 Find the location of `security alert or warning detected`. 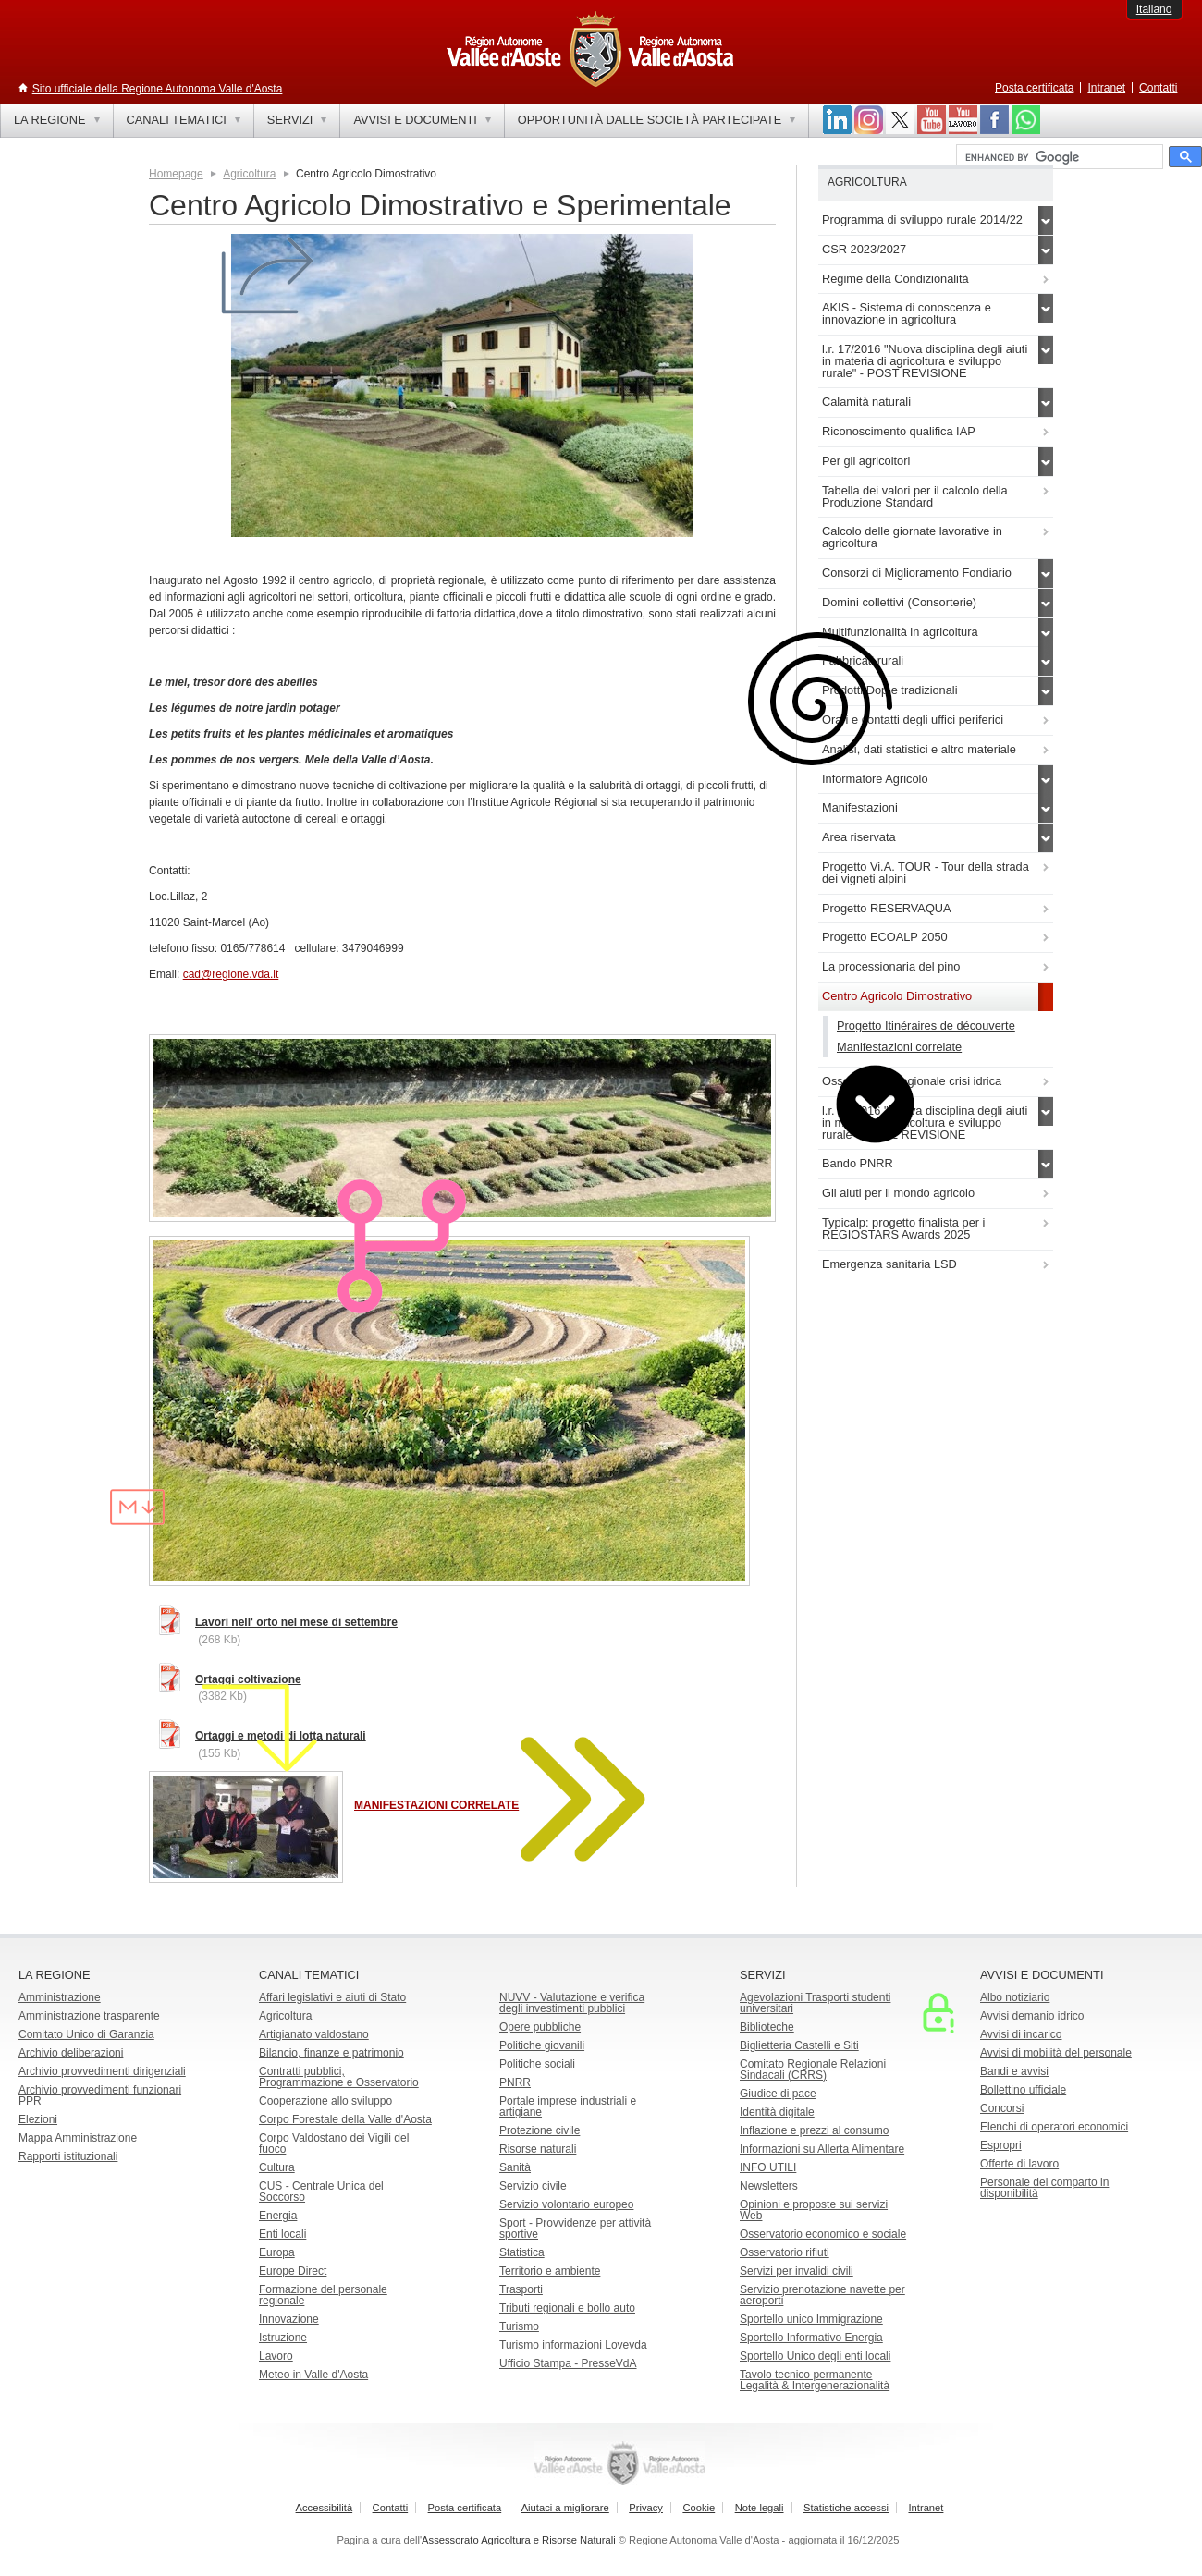

security alert or warning detected is located at coordinates (938, 2012).